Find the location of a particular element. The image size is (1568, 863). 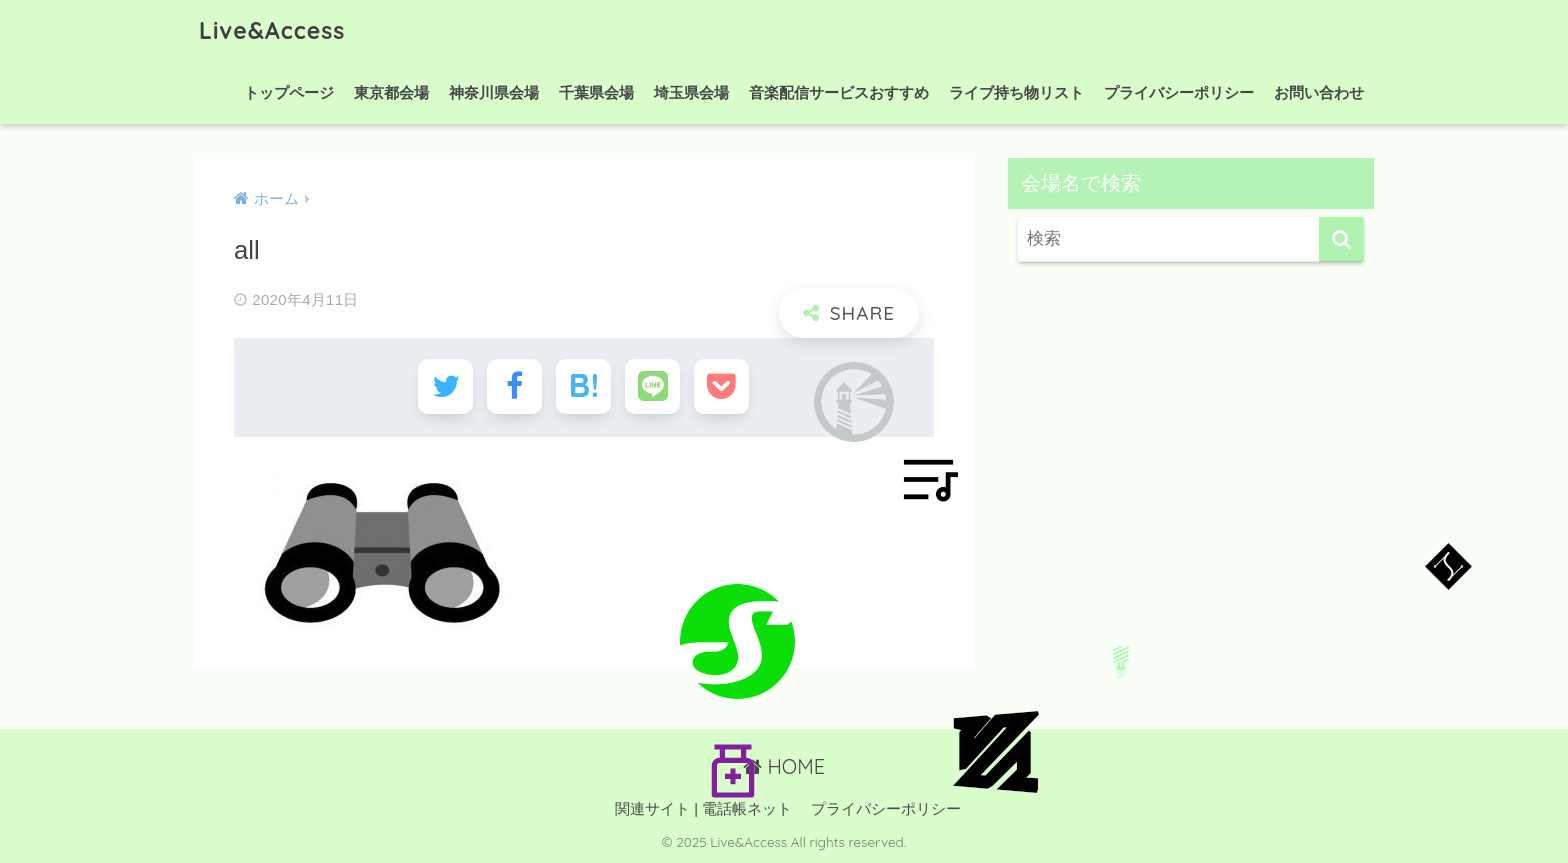

svg.js library logo is located at coordinates (1448, 566).